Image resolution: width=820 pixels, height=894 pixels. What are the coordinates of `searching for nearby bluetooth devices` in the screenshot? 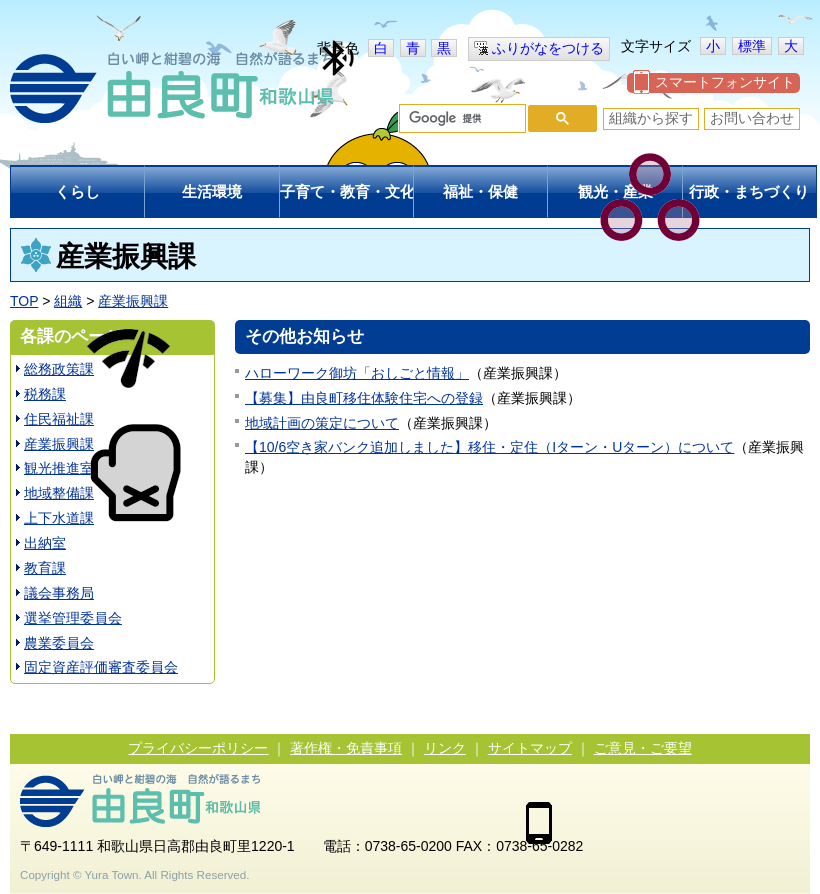 It's located at (338, 58).